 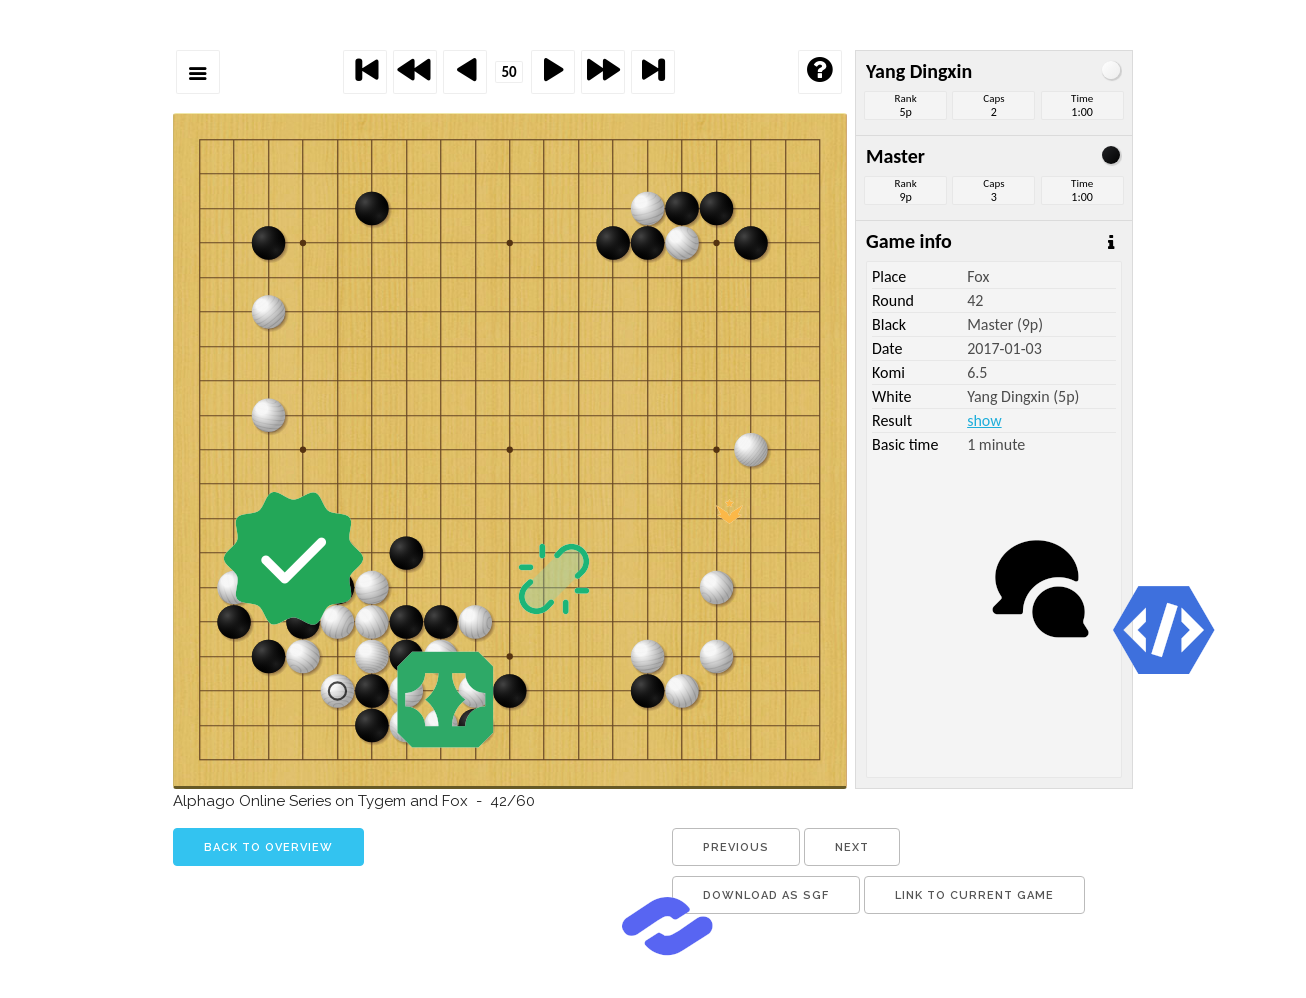 I want to click on indicates an early verified bot developer badge on discord, so click(x=1164, y=630).